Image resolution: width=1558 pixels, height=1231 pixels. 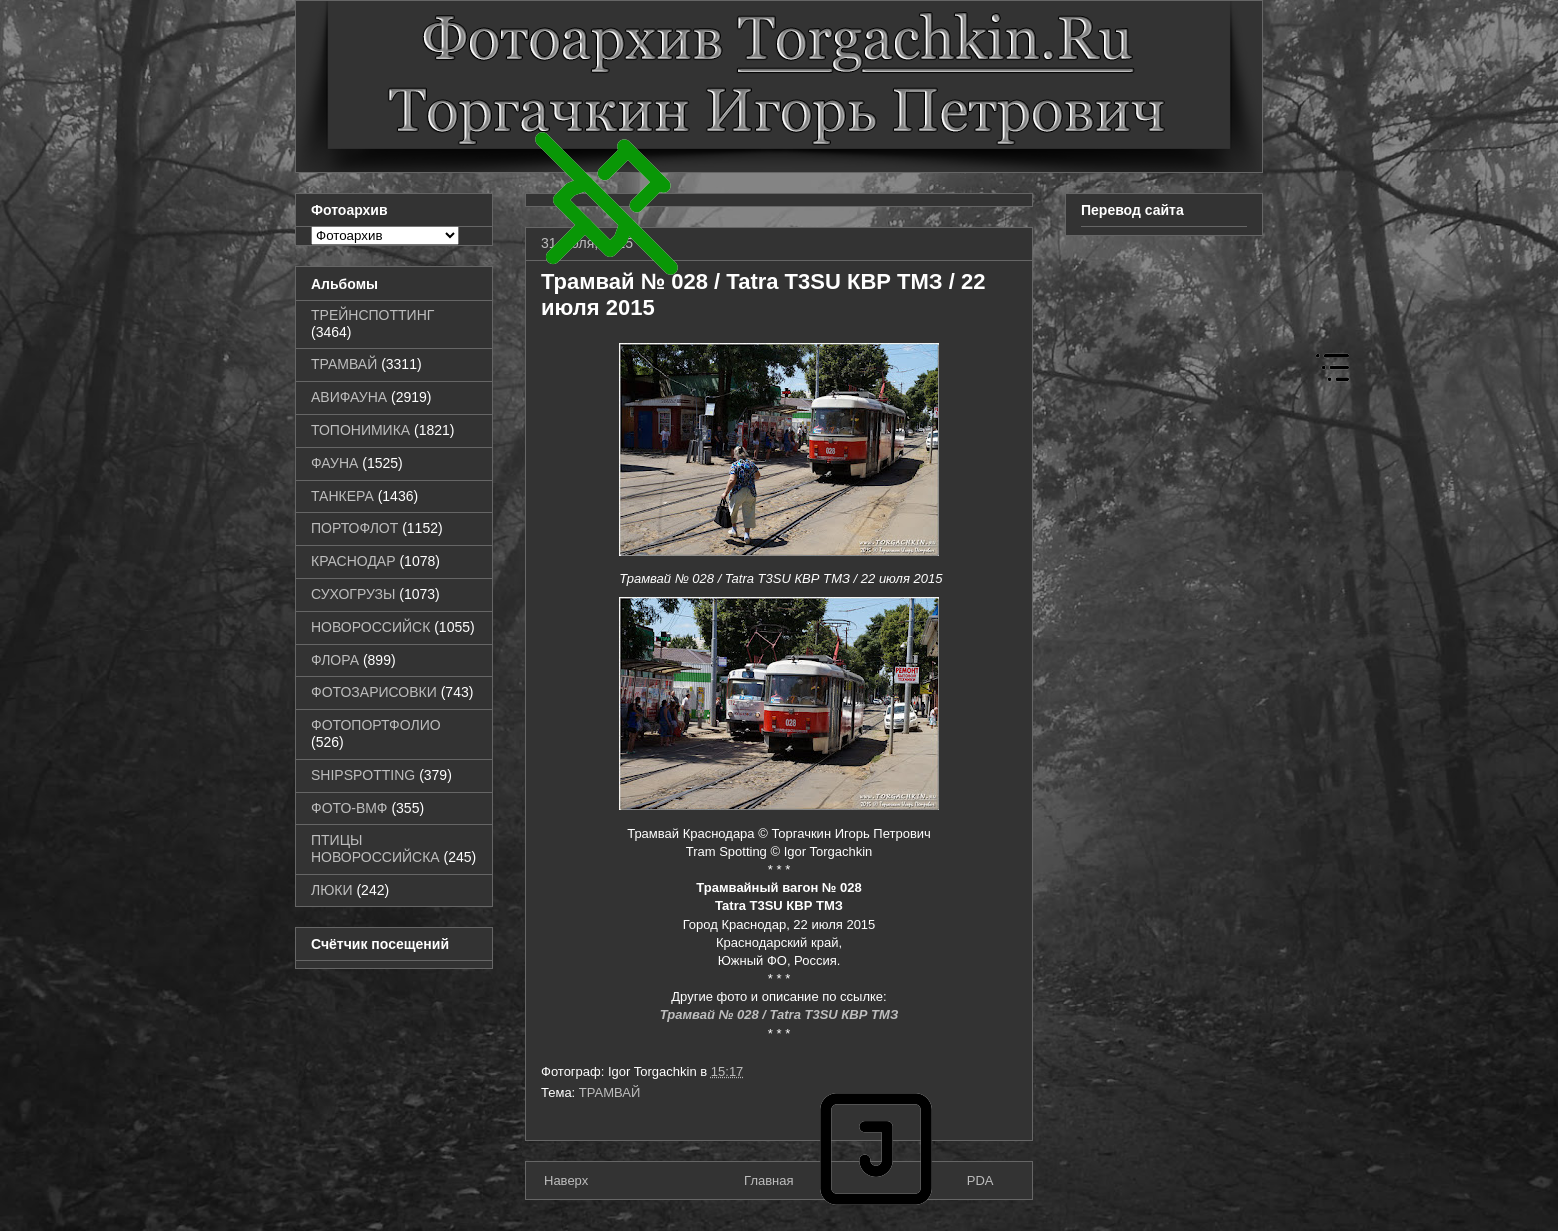 I want to click on view hierarchical list or tree structure, so click(x=1331, y=367).